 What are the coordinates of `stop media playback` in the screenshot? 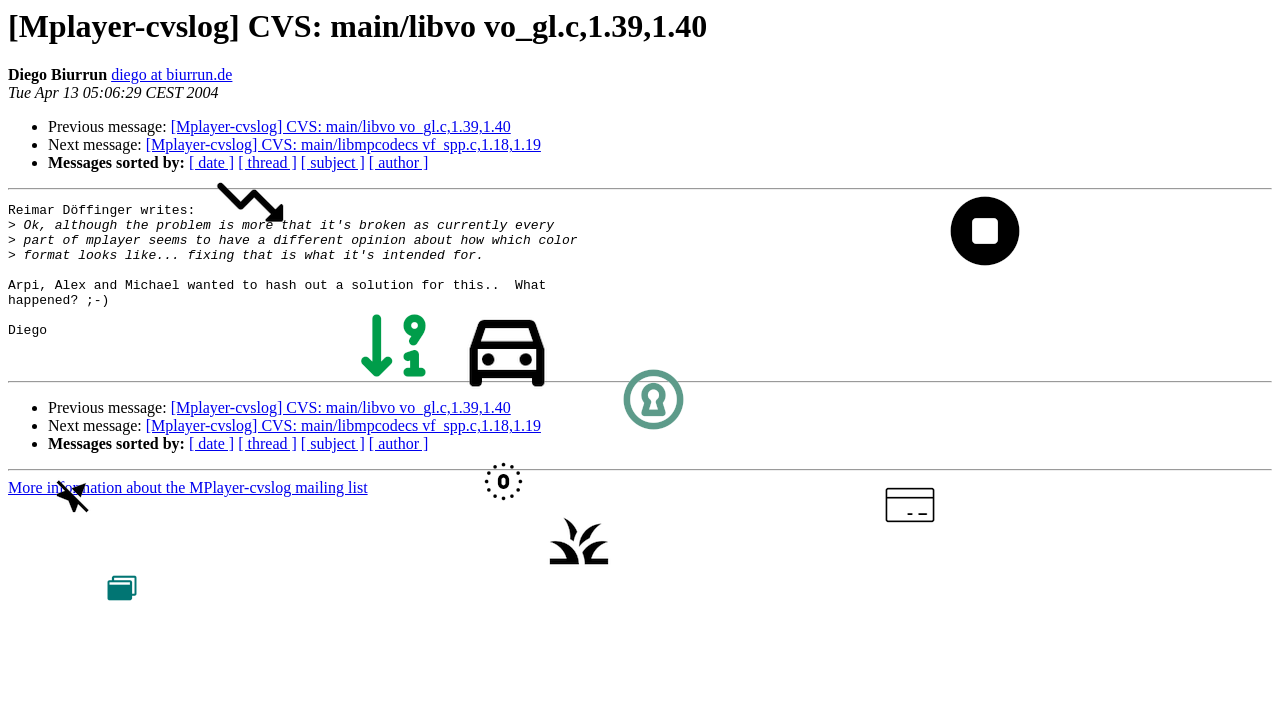 It's located at (985, 231).